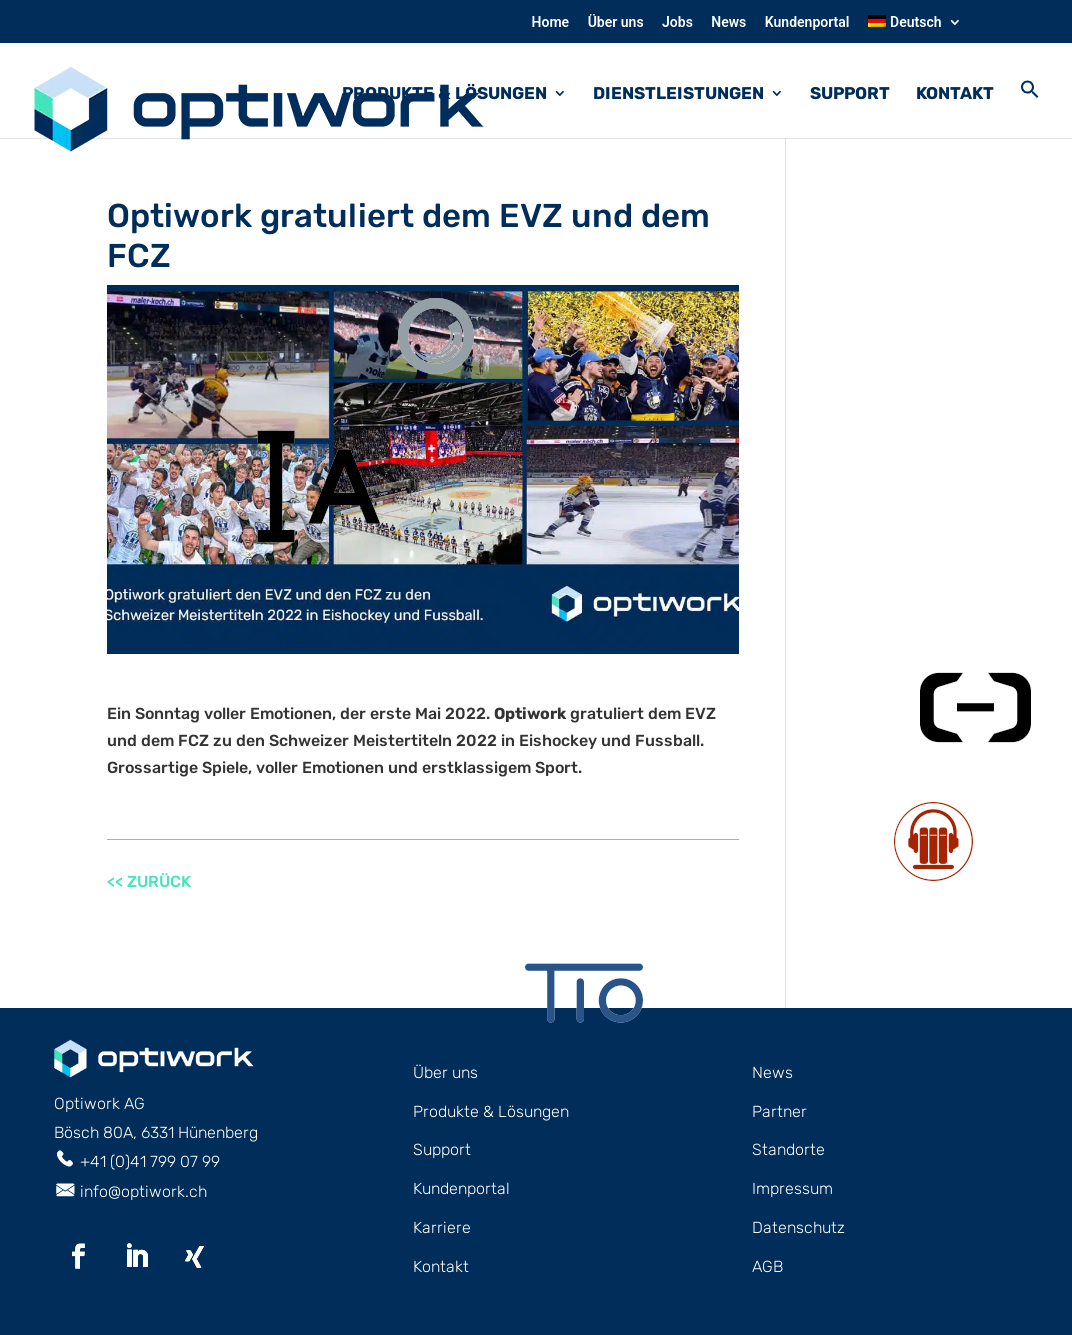 The height and width of the screenshot is (1335, 1072). Describe the element at coordinates (584, 993) in the screenshot. I see `open try it online code interpreter` at that location.